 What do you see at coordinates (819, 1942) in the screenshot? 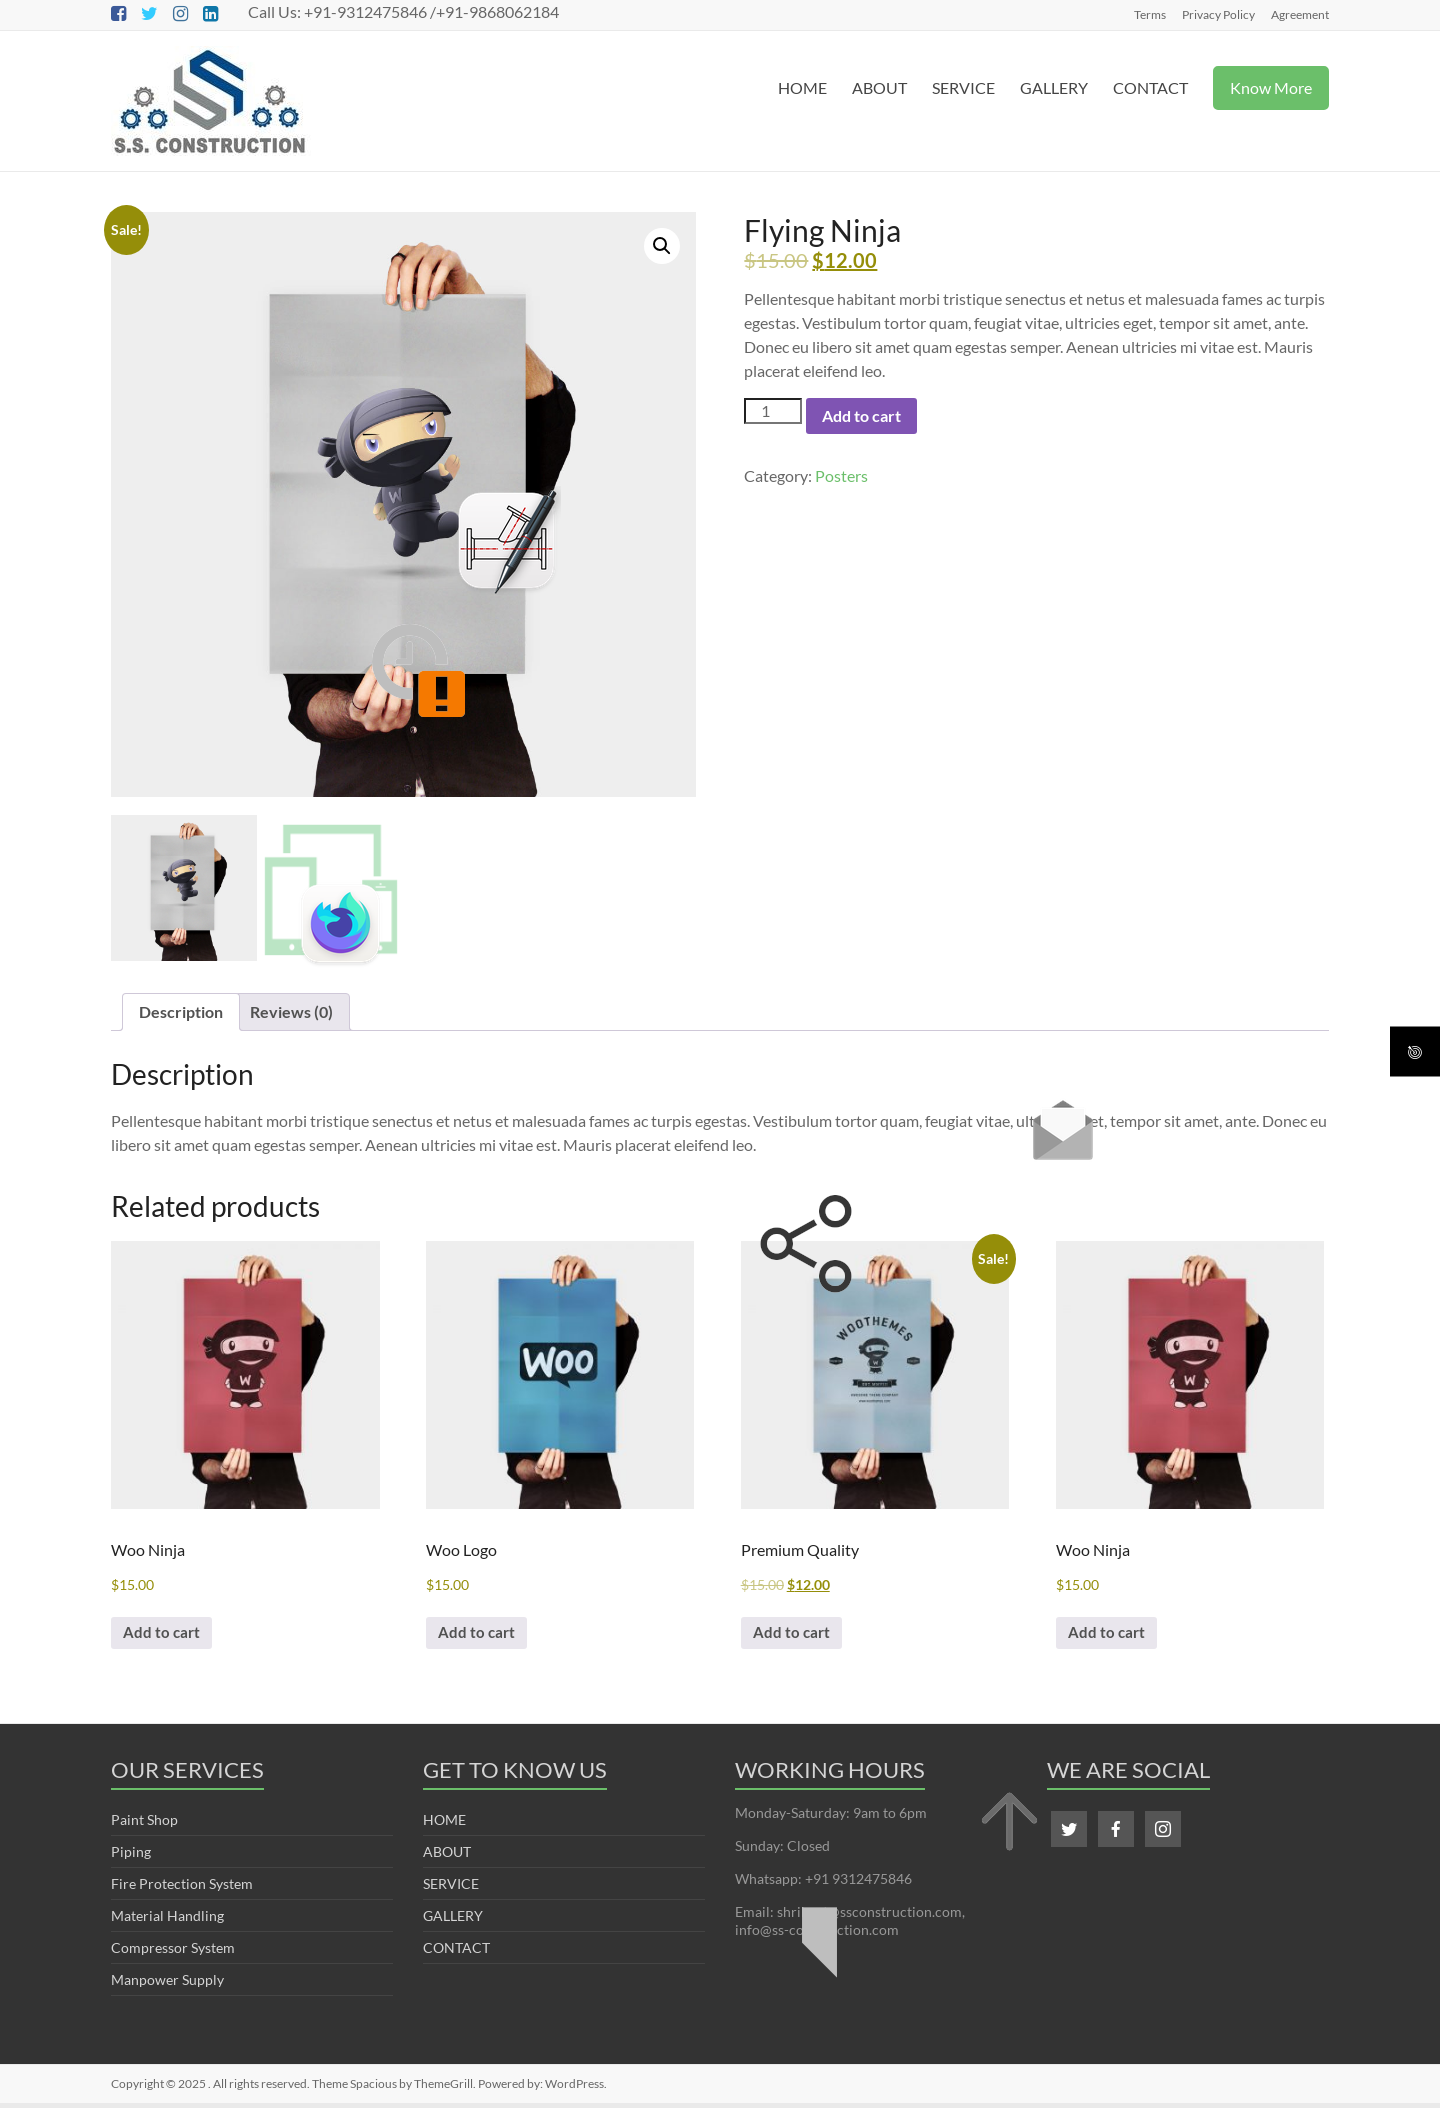
I see `set the starting point of a text selection` at bounding box center [819, 1942].